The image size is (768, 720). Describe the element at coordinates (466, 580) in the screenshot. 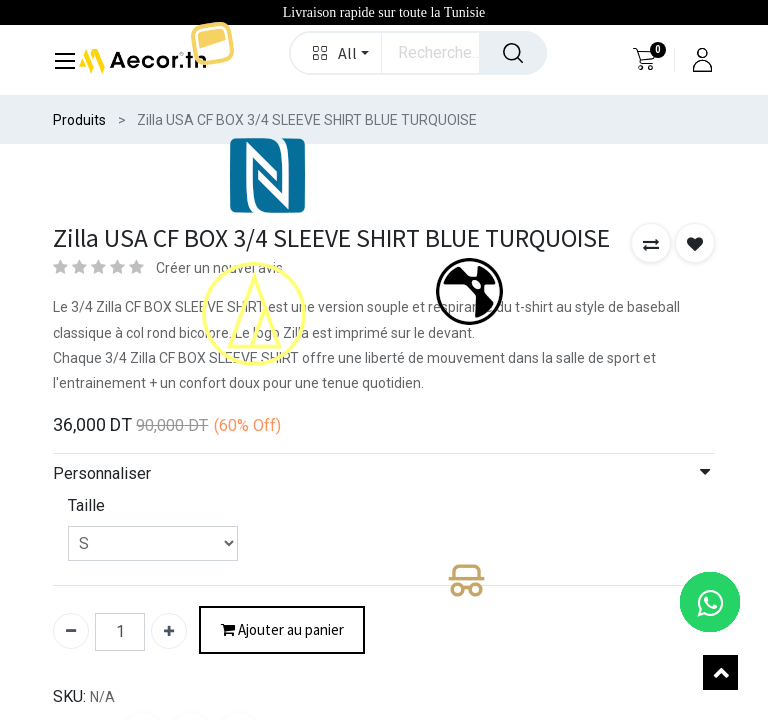

I see `incognito or private browsing mode` at that location.